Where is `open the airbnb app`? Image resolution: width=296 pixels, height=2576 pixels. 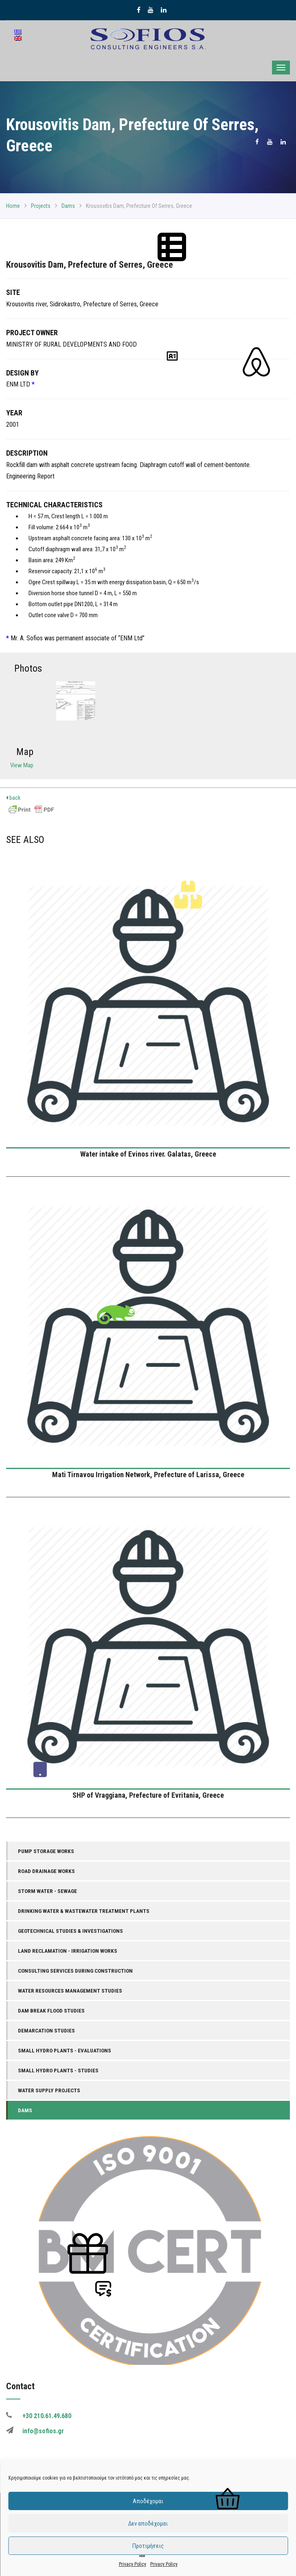
open the airbnb app is located at coordinates (256, 362).